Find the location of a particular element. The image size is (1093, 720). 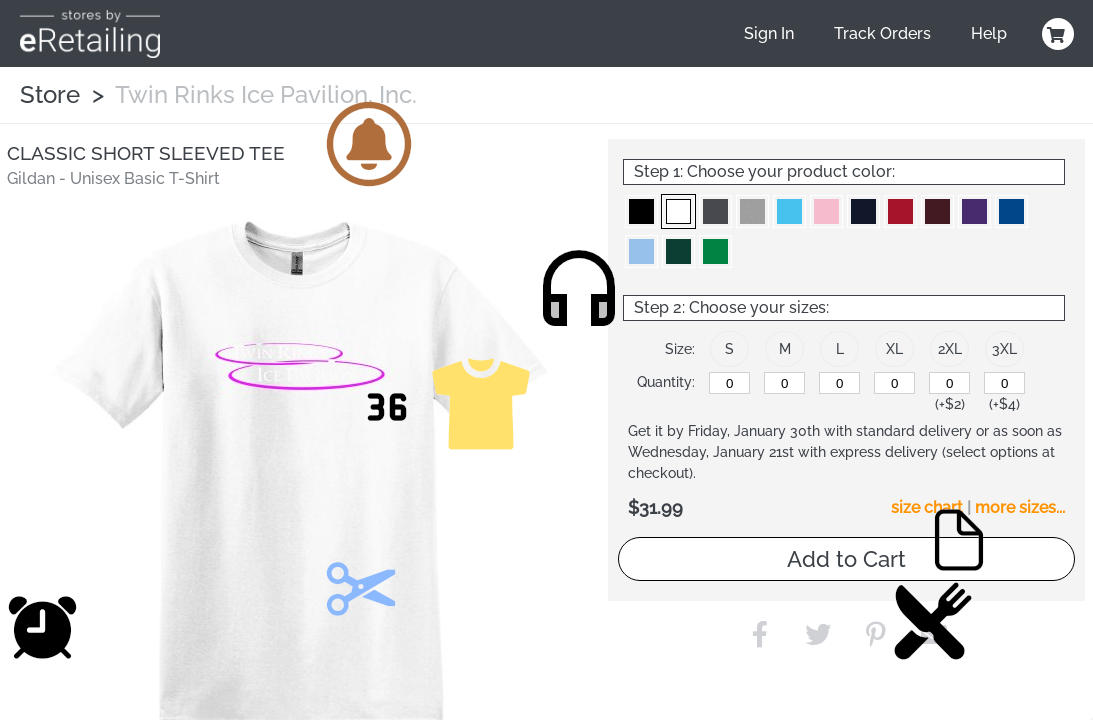

access notification settings is located at coordinates (369, 144).